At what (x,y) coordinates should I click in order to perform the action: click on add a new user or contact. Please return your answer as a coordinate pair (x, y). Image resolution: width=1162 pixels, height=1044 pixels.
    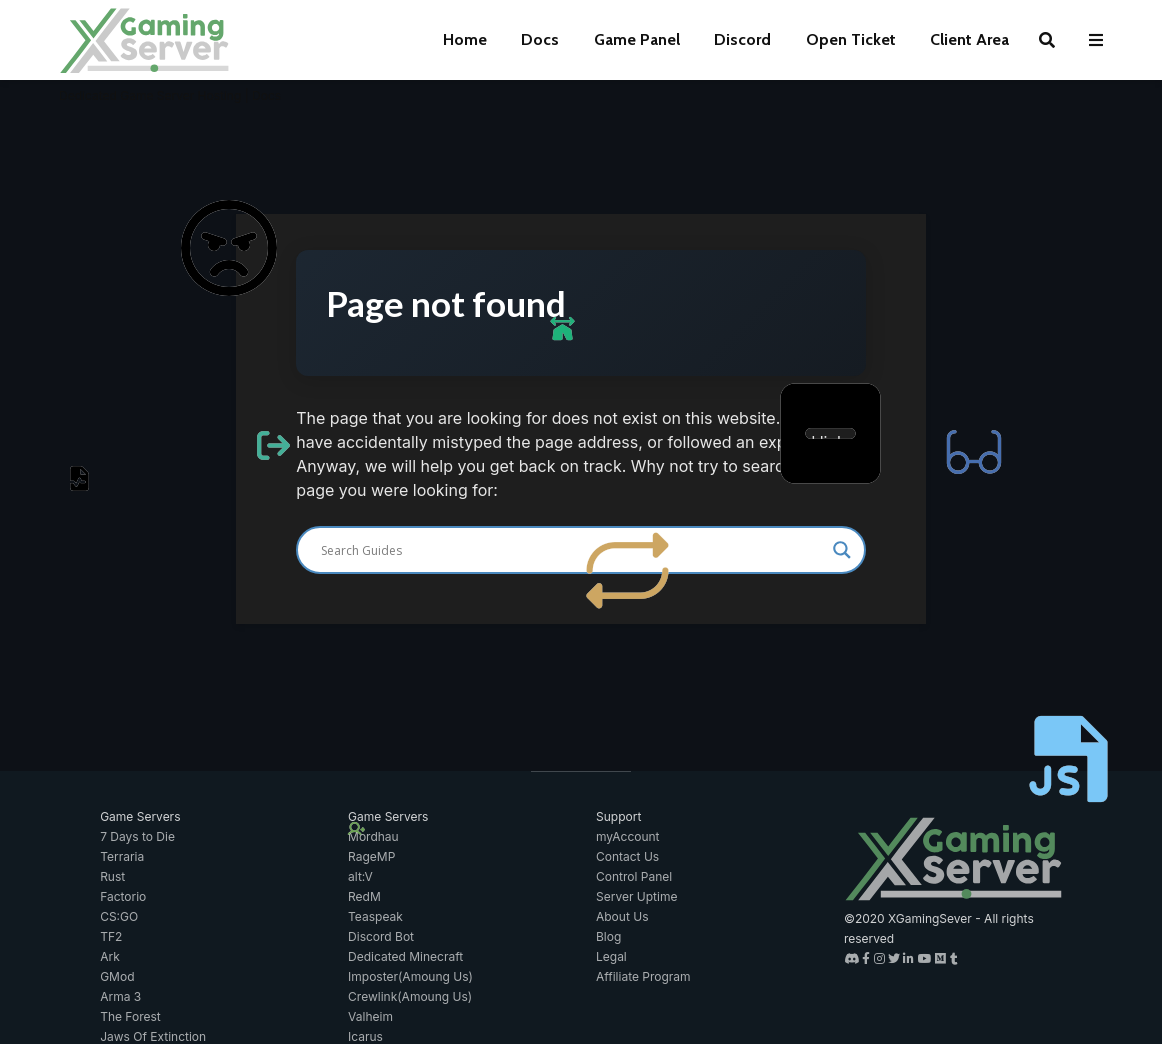
    Looking at the image, I should click on (356, 829).